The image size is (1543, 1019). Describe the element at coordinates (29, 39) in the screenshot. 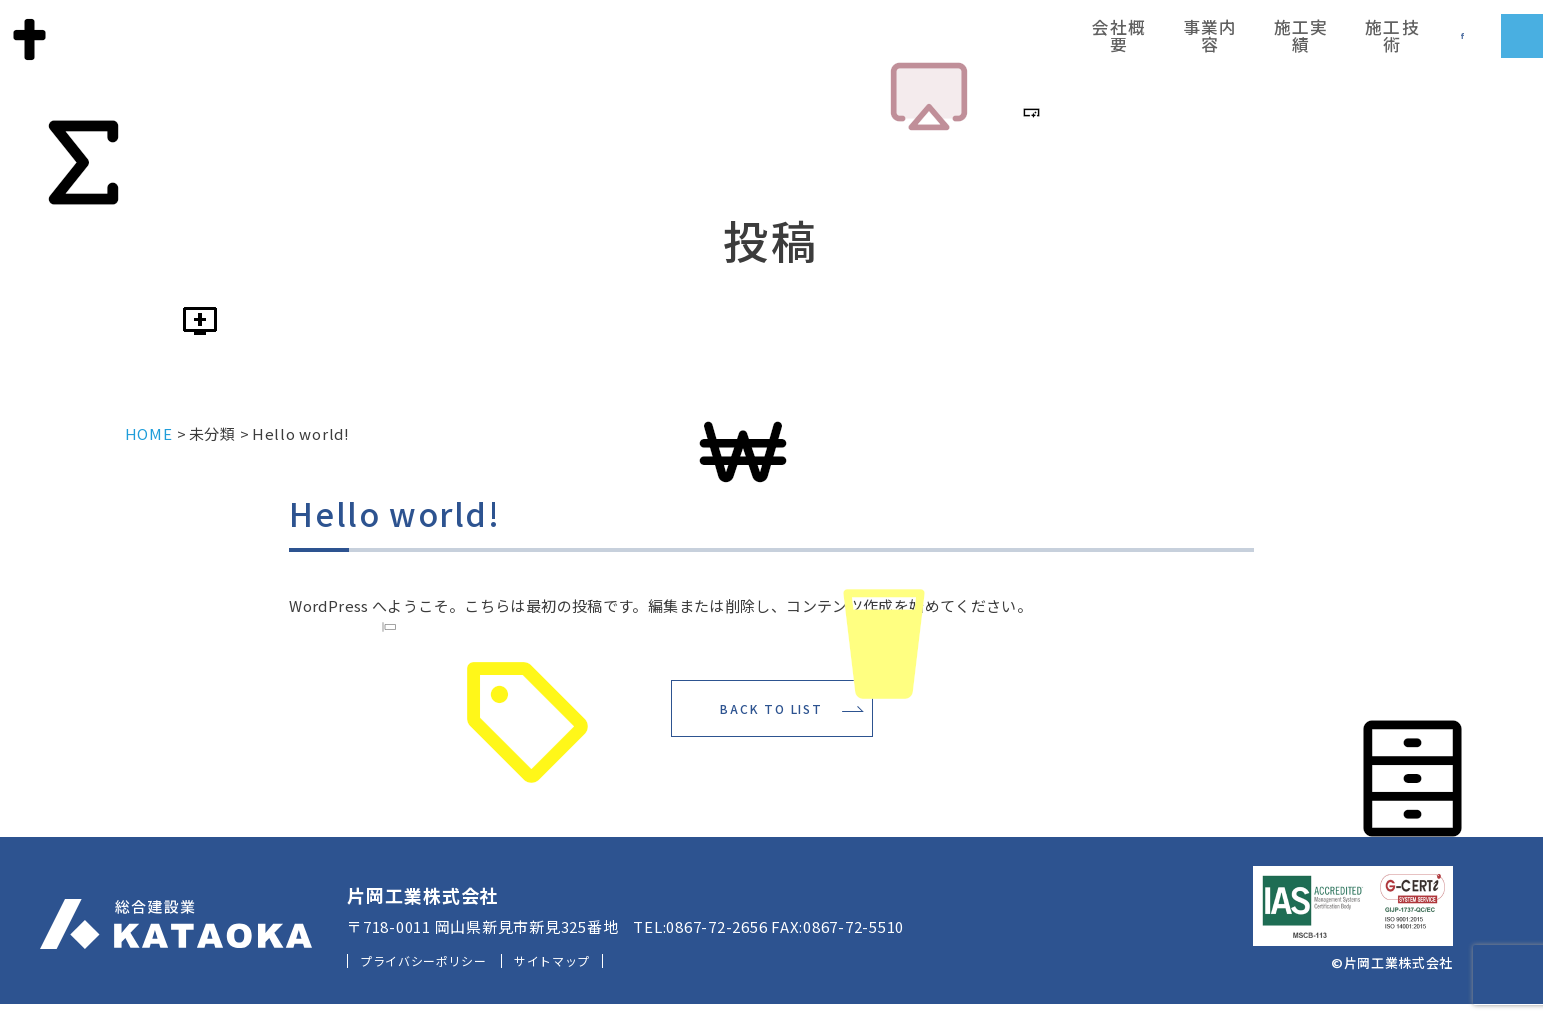

I see `religious or faith-related content` at that location.